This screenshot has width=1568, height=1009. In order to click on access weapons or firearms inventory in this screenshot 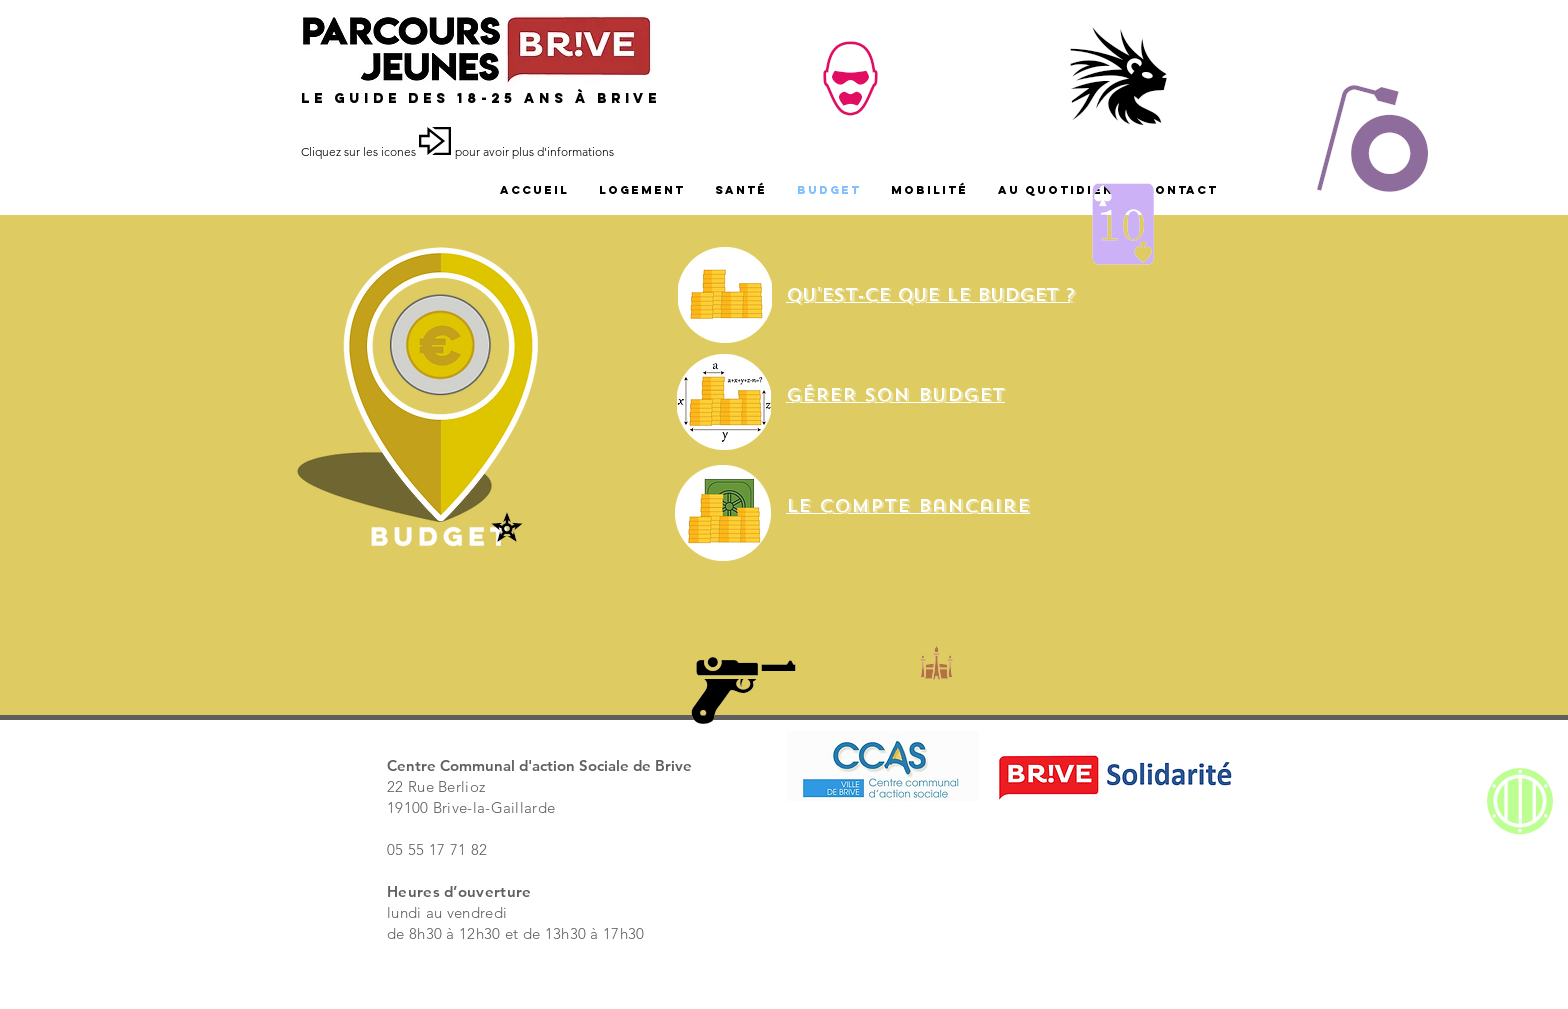, I will do `click(743, 690)`.